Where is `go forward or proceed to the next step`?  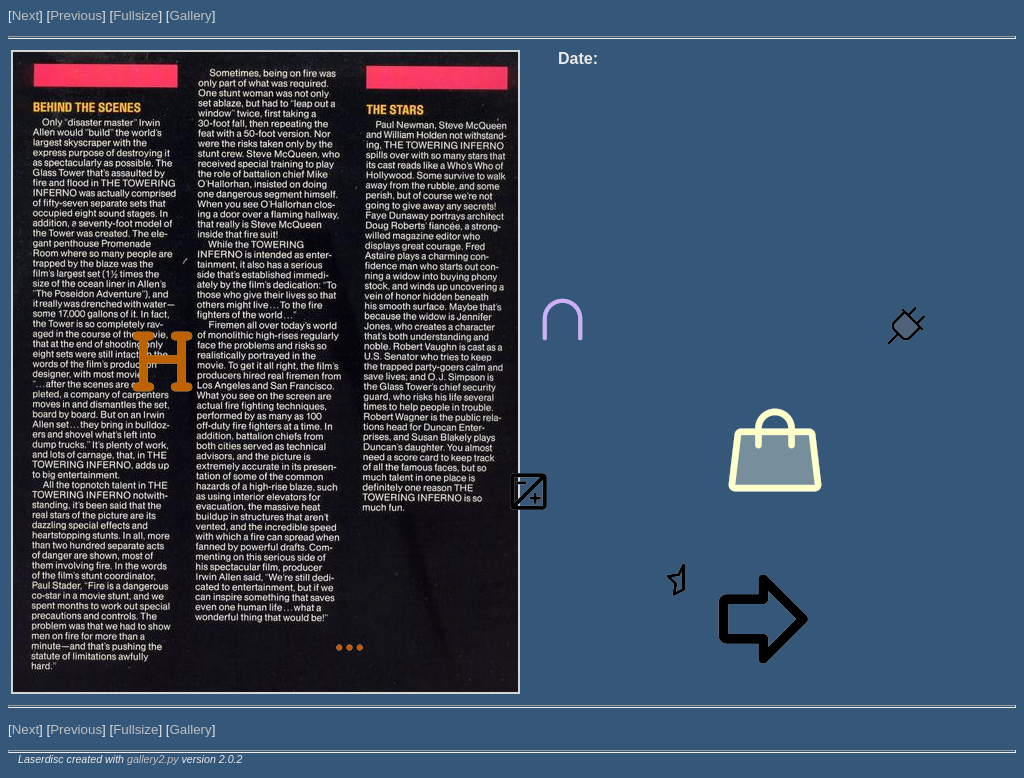
go forward or proceed to the next step is located at coordinates (760, 619).